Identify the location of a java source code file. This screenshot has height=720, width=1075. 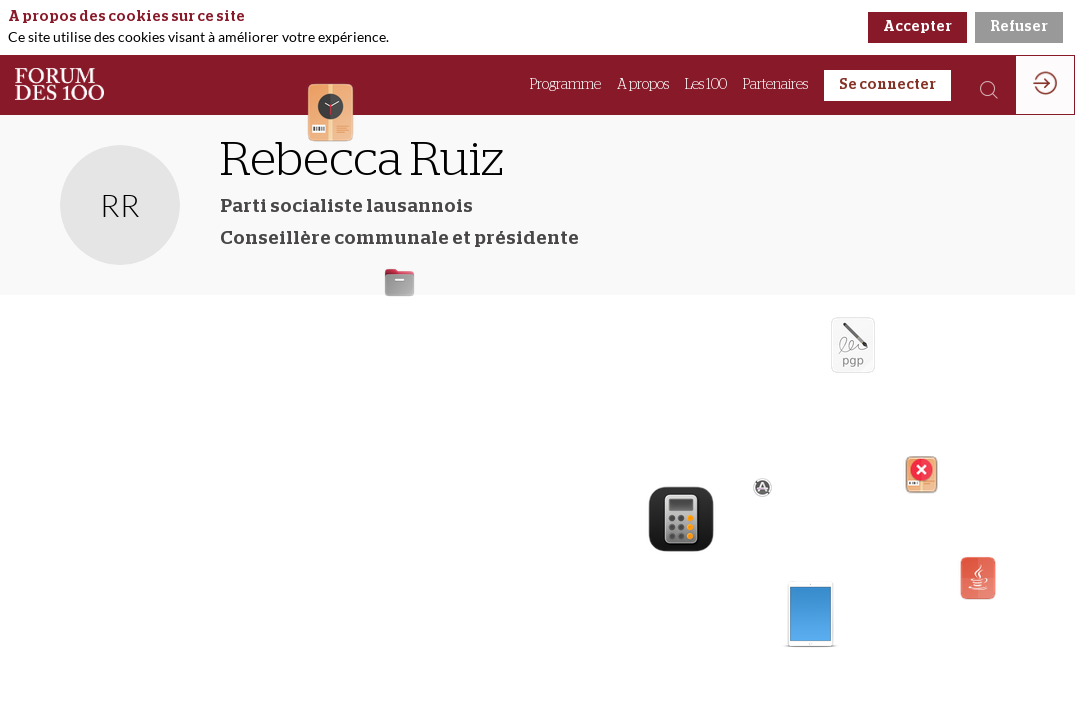
(978, 578).